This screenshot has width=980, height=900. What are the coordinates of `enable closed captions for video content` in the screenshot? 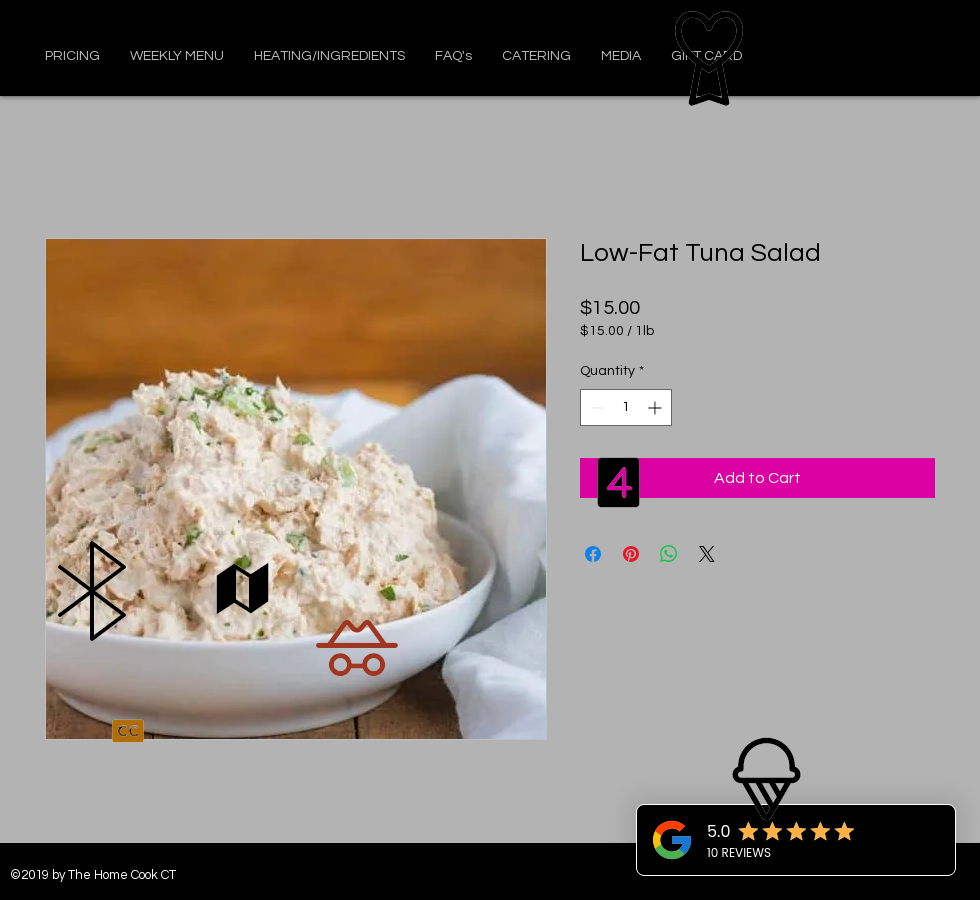 It's located at (128, 731).